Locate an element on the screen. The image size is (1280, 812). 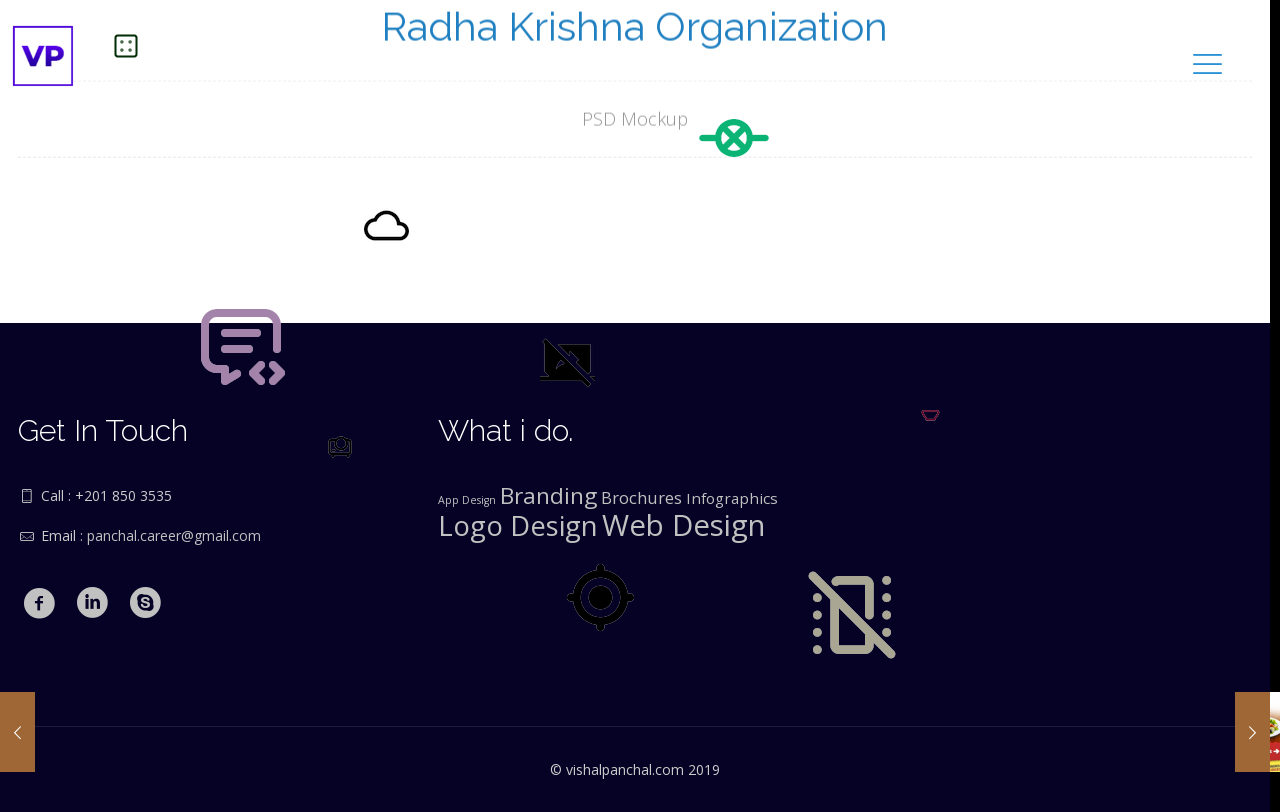
indicates a light bulb component in a circuit diagram is located at coordinates (734, 138).